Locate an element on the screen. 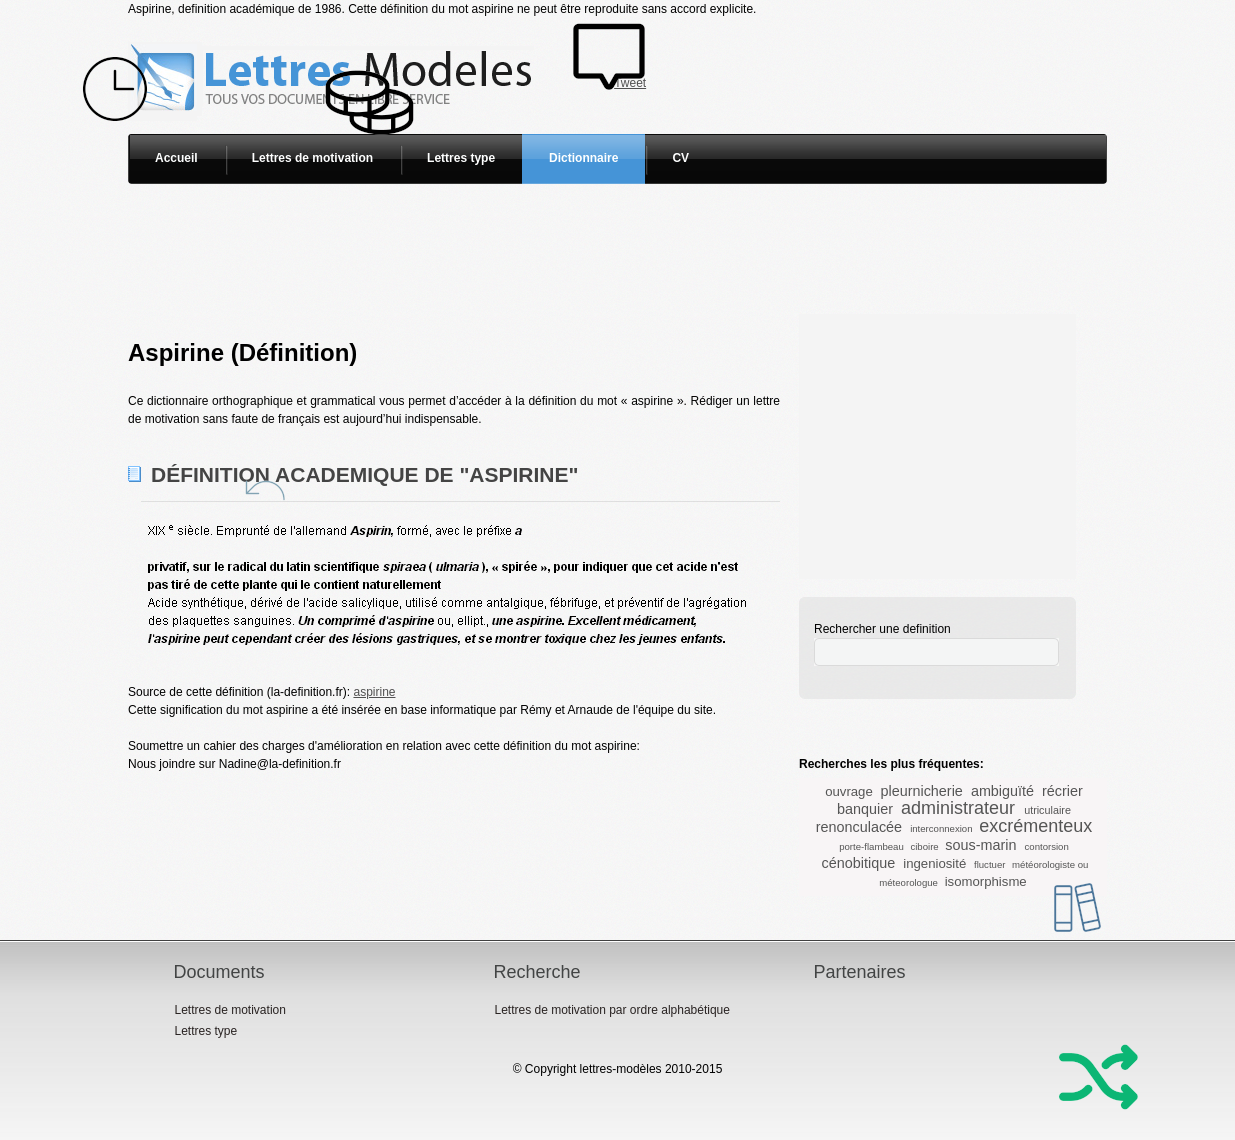 The height and width of the screenshot is (1140, 1235). view current time is located at coordinates (115, 89).